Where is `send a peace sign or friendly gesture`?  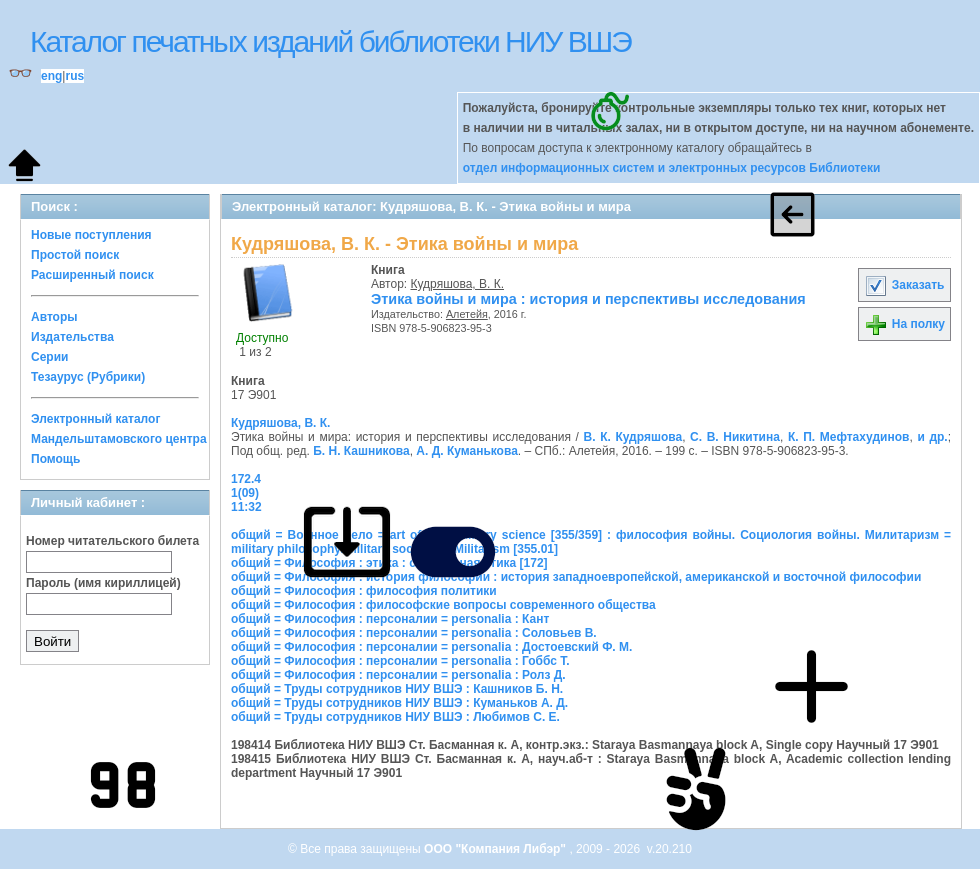 send a peace sign or friendly gesture is located at coordinates (696, 789).